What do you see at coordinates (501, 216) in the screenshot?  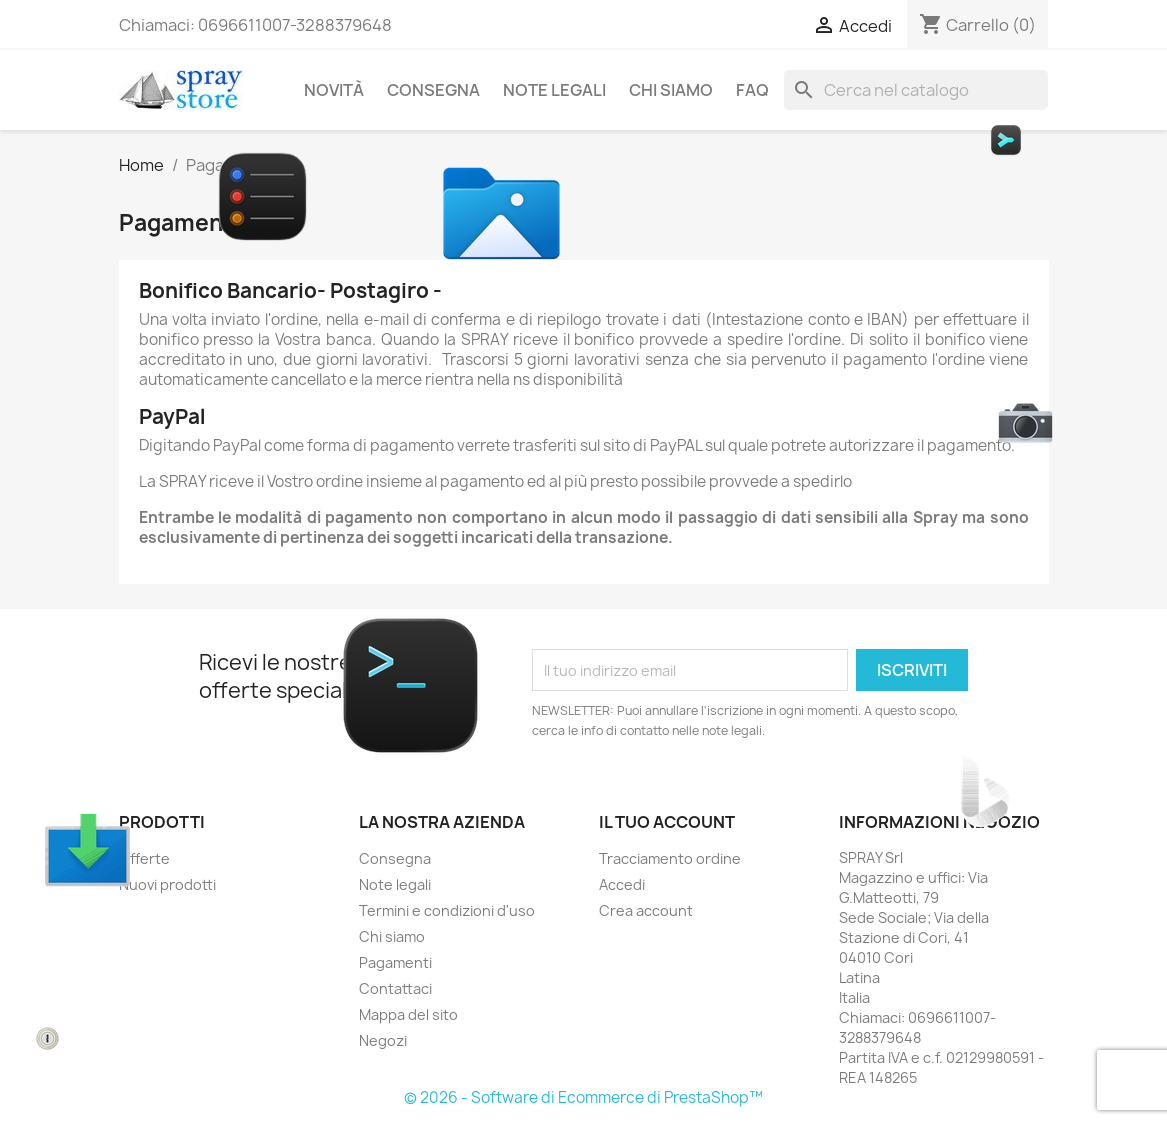 I see `open pictures folder` at bounding box center [501, 216].